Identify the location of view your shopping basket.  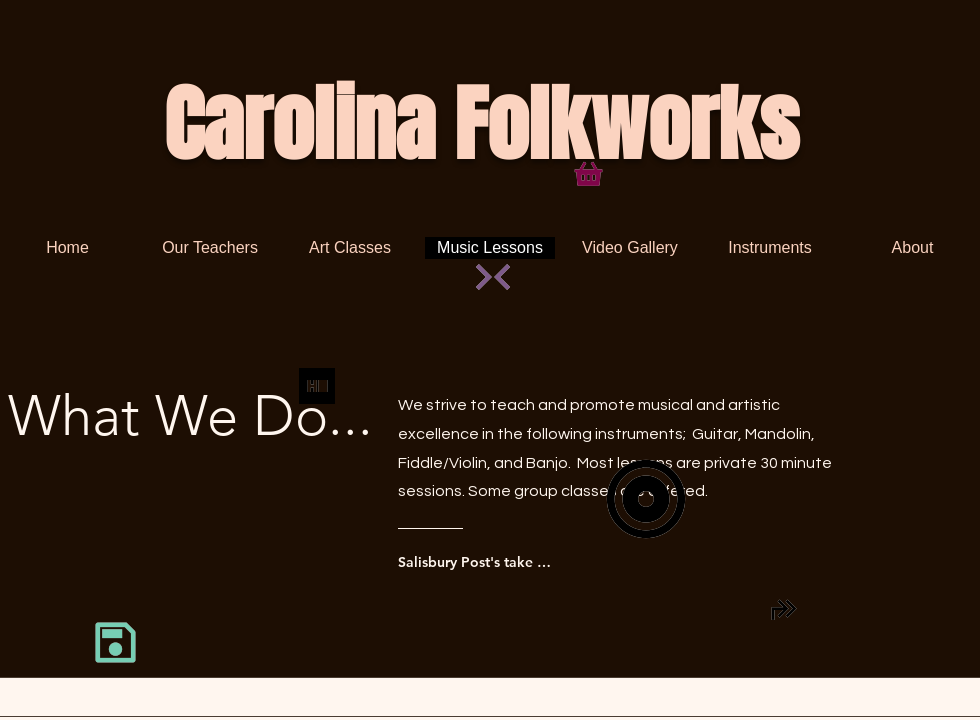
(588, 173).